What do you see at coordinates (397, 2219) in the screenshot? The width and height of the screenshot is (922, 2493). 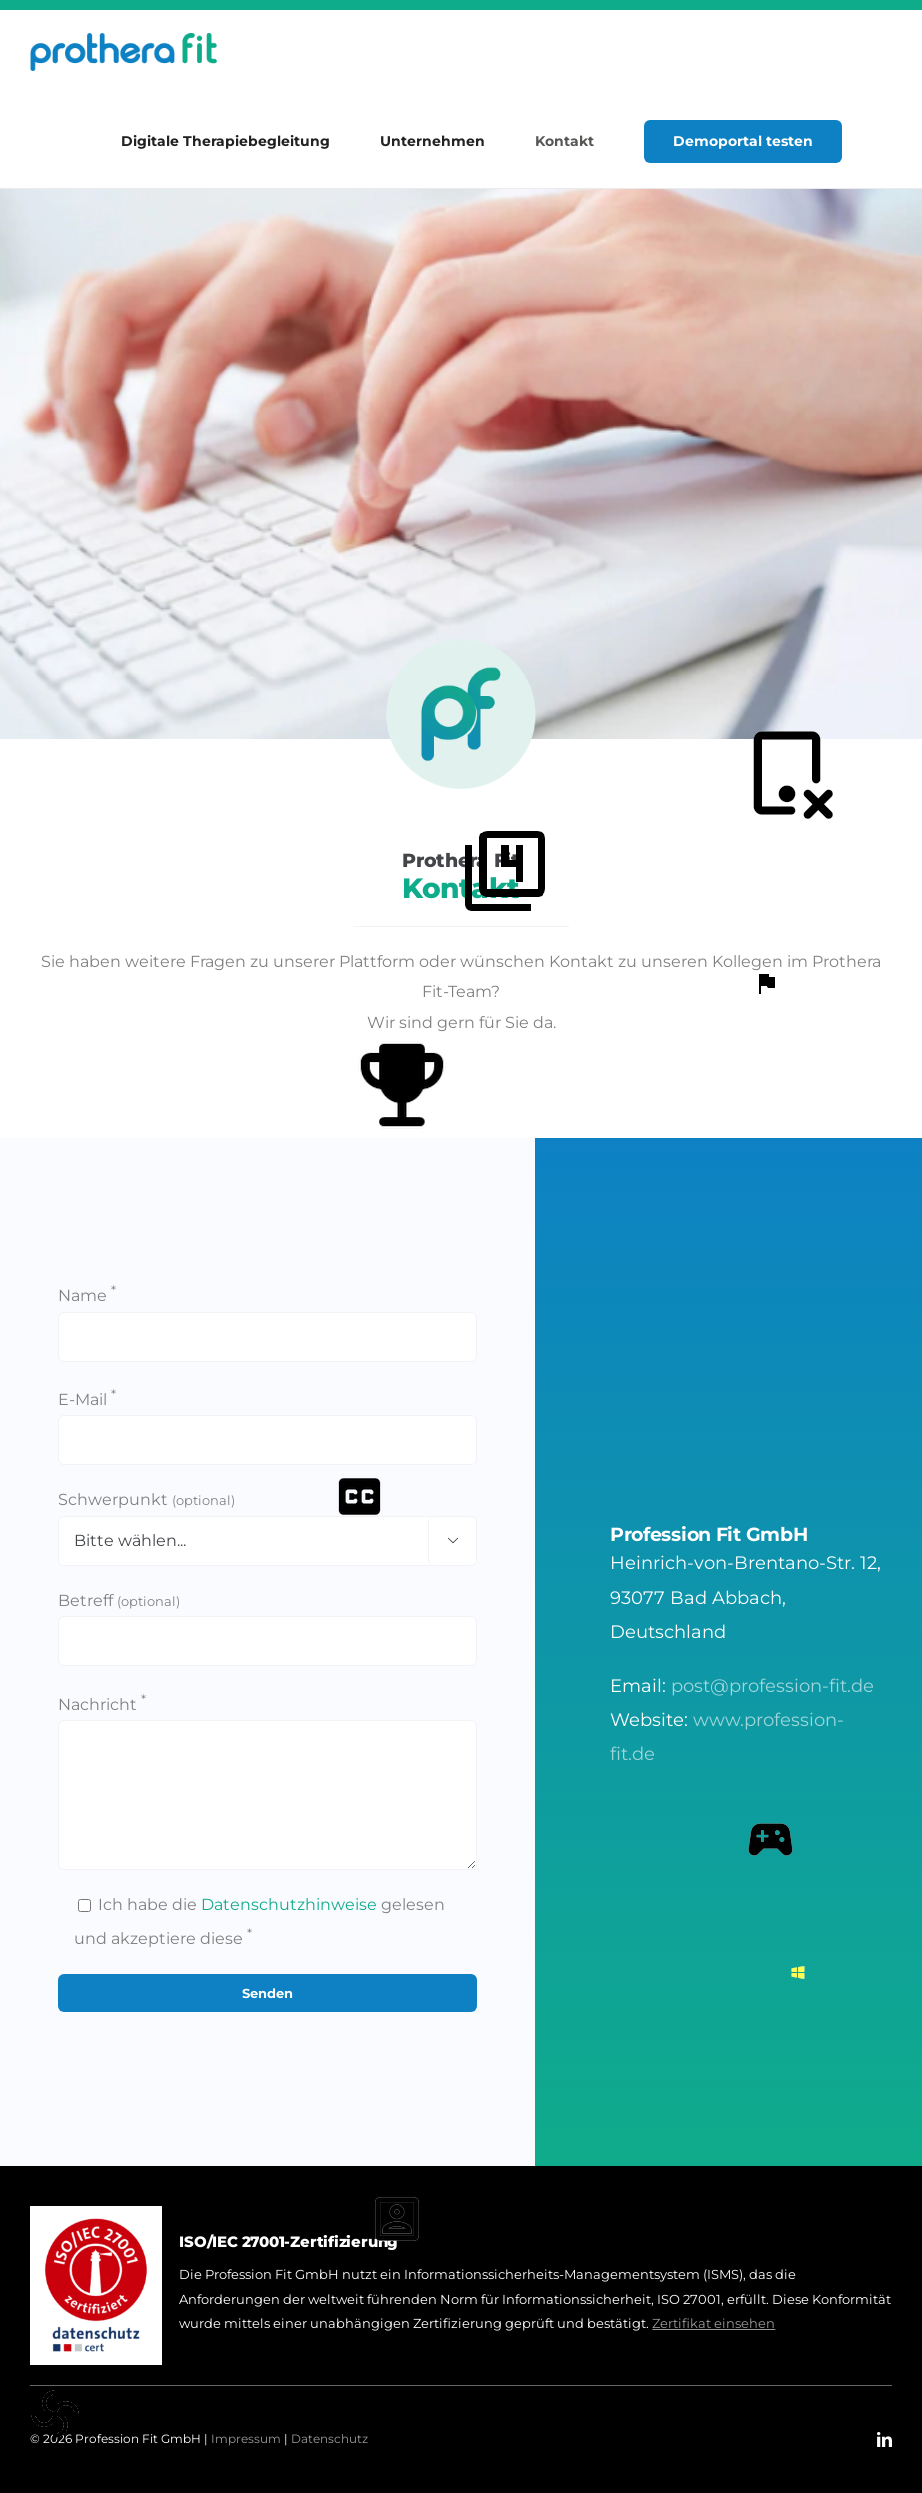 I see `switch to portrait orientation mode` at bounding box center [397, 2219].